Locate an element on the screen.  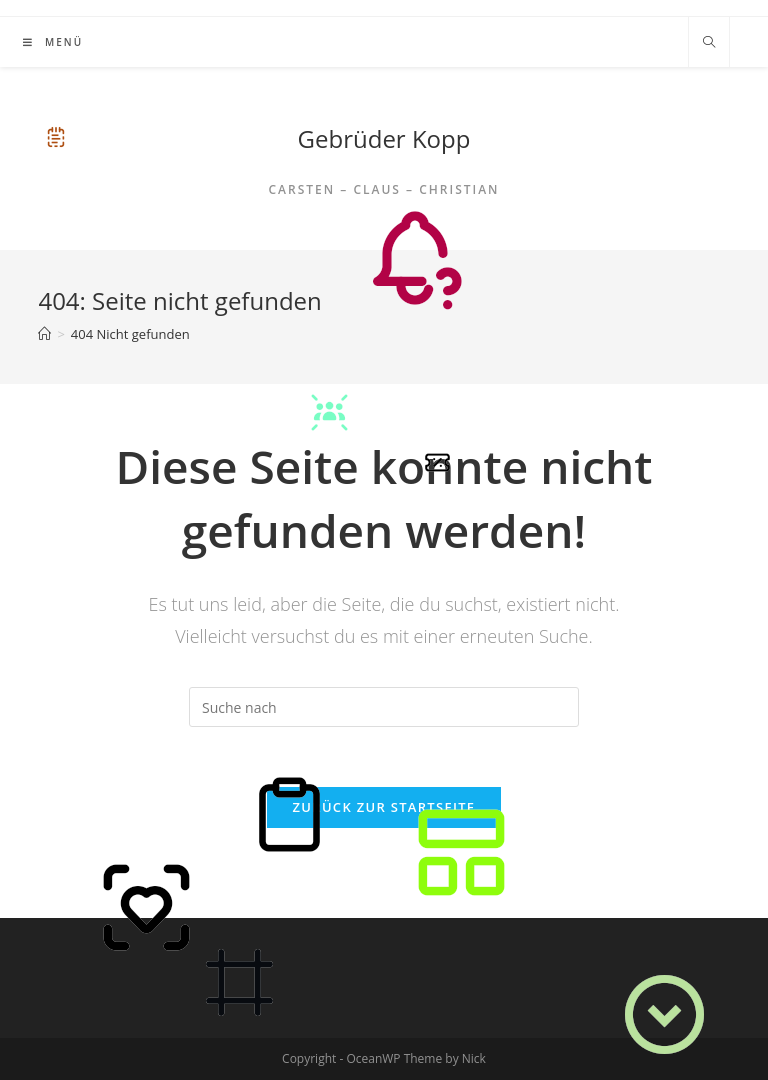
view active or highlighted team members is located at coordinates (329, 412).